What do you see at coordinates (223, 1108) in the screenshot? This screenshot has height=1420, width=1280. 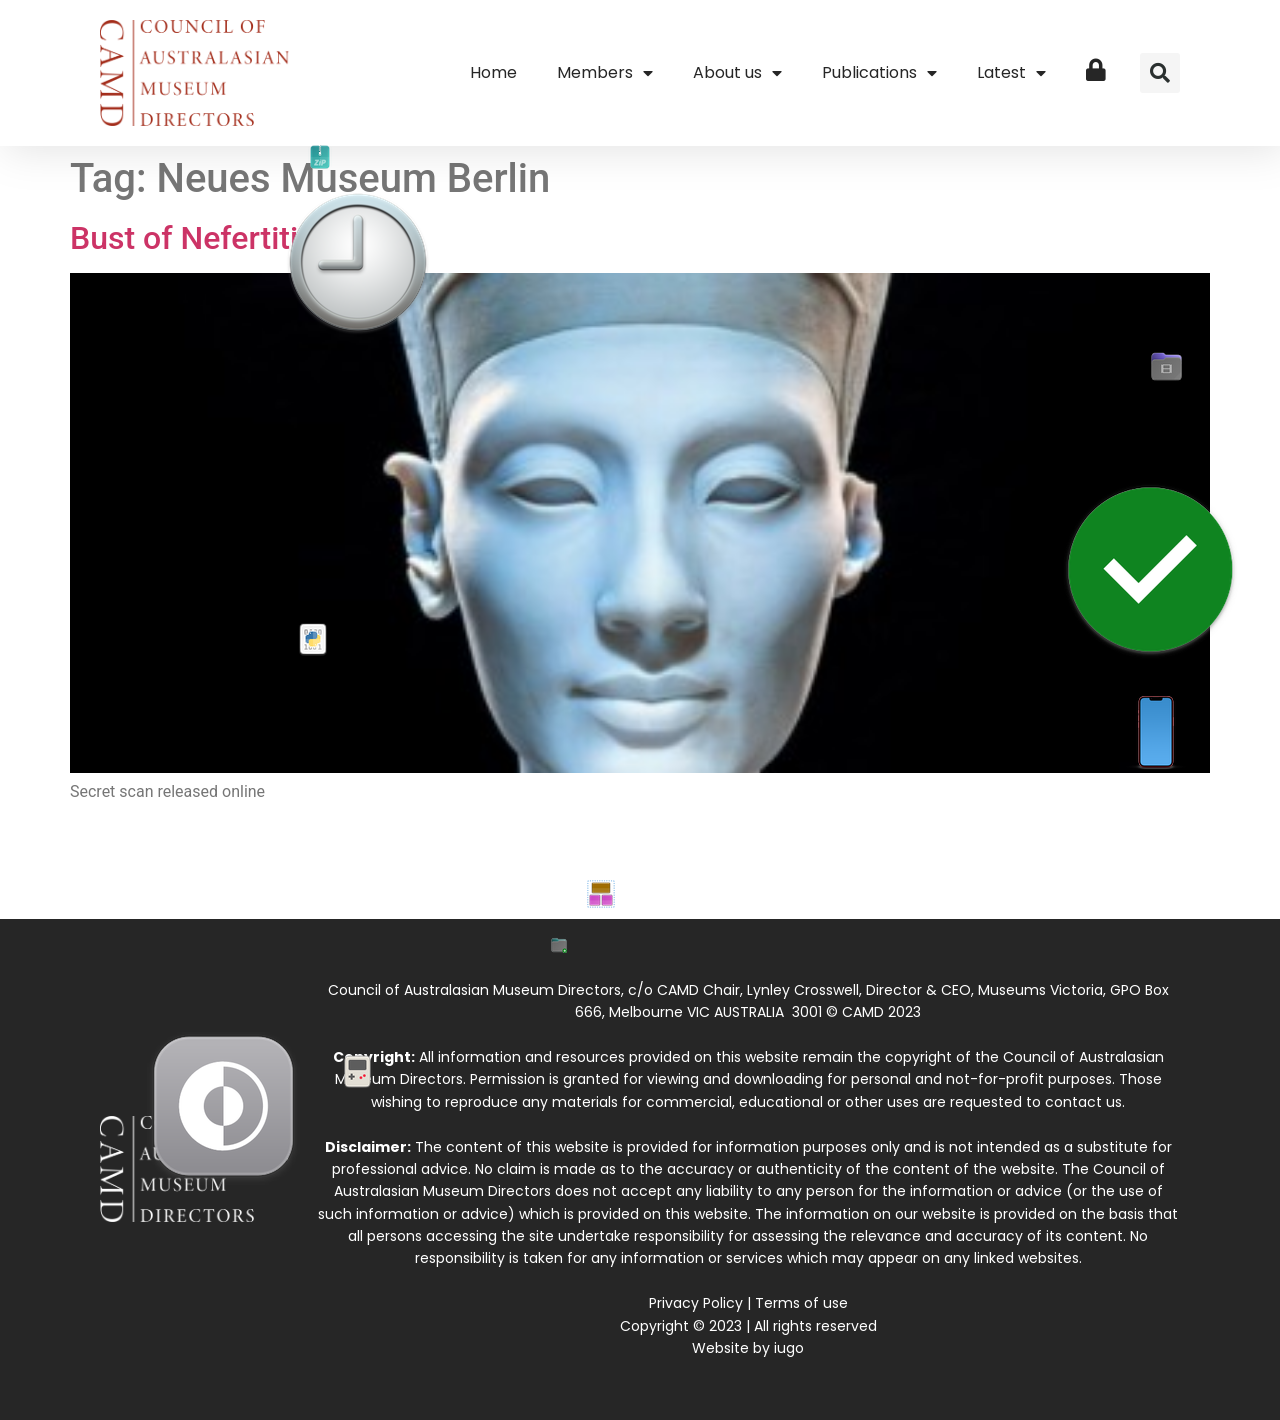 I see `customize application appearance settings` at bounding box center [223, 1108].